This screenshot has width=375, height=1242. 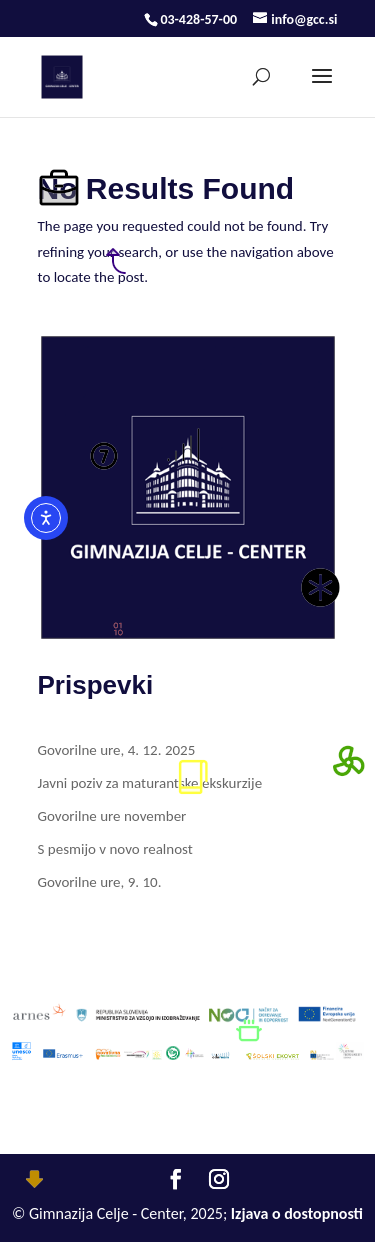 What do you see at coordinates (116, 261) in the screenshot?
I see `go back and up in navigation` at bounding box center [116, 261].